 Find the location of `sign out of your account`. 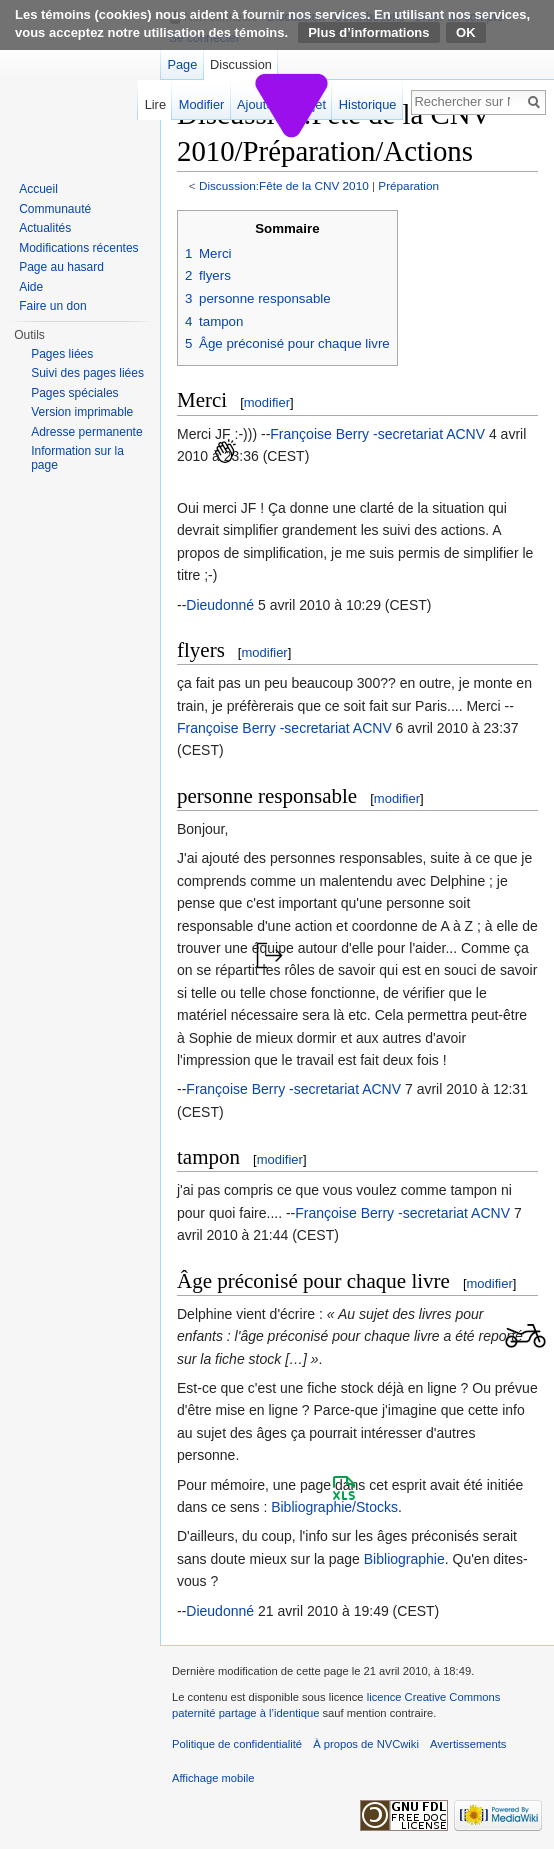

sign out of your account is located at coordinates (268, 955).